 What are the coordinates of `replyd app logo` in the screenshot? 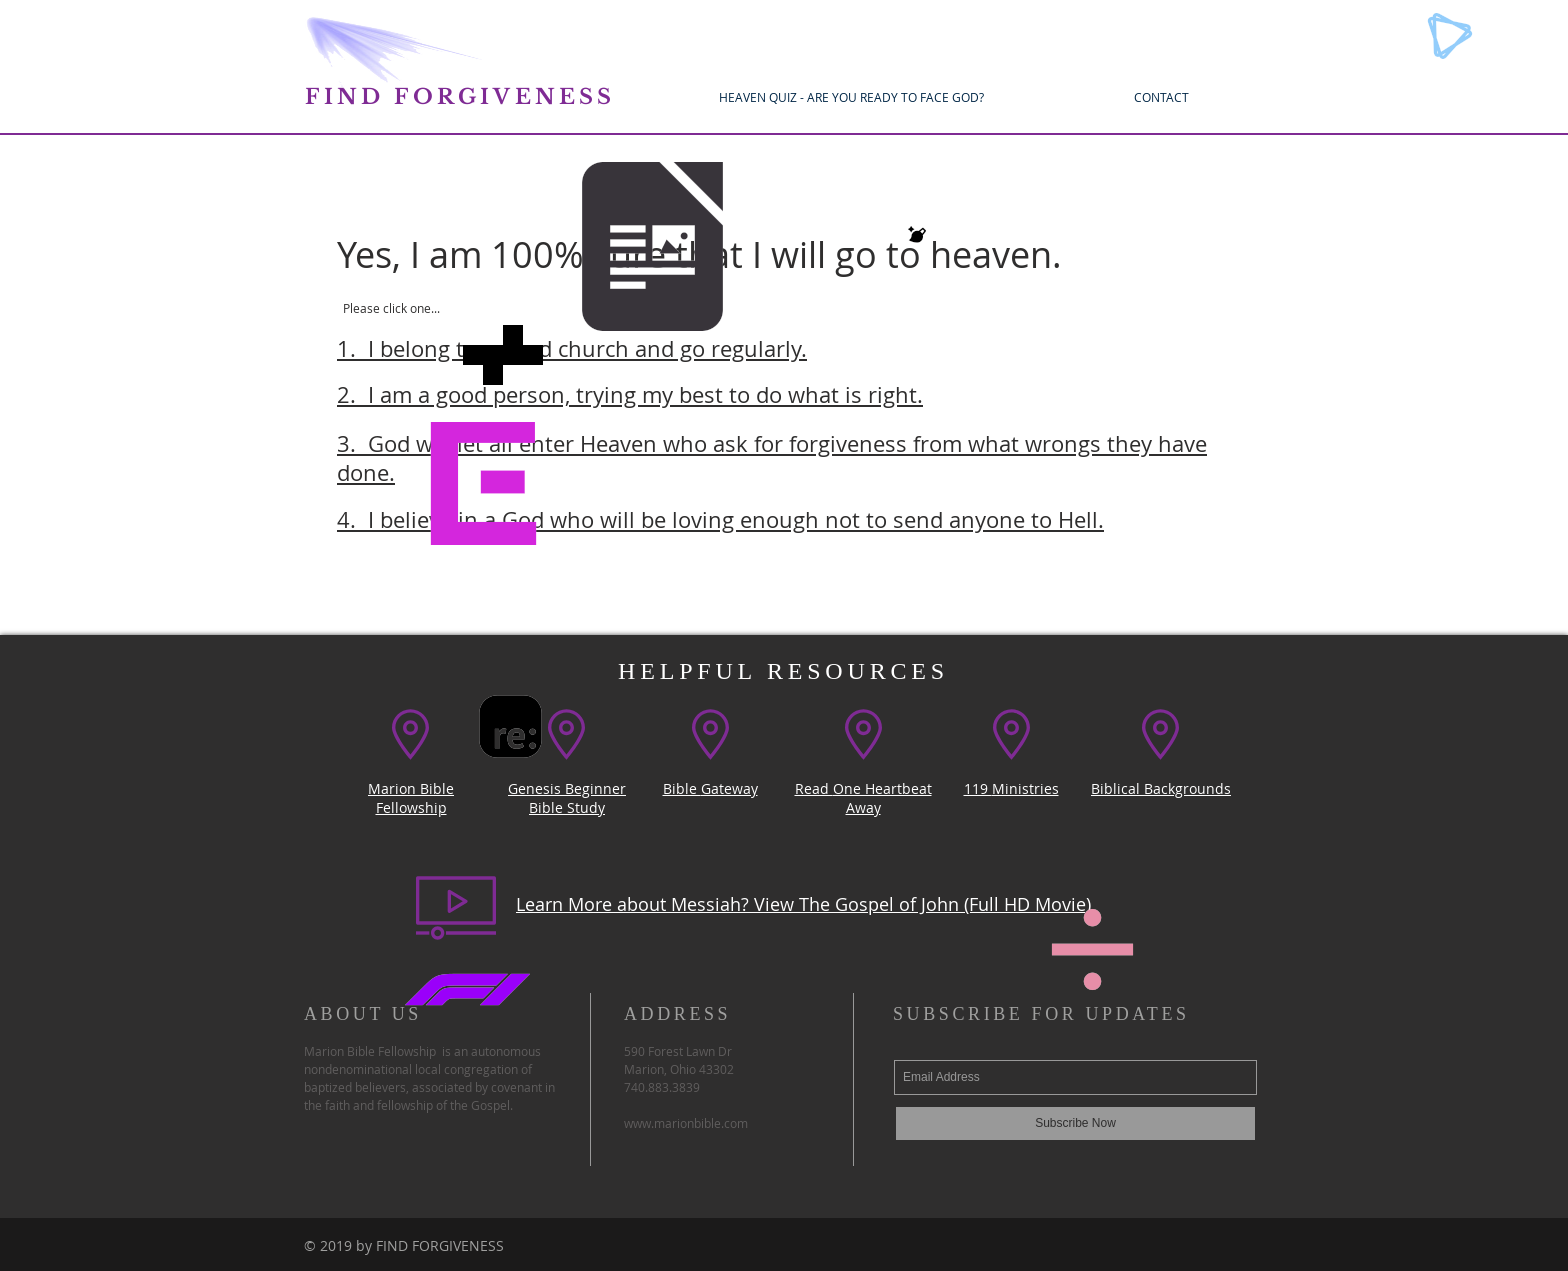 It's located at (510, 726).